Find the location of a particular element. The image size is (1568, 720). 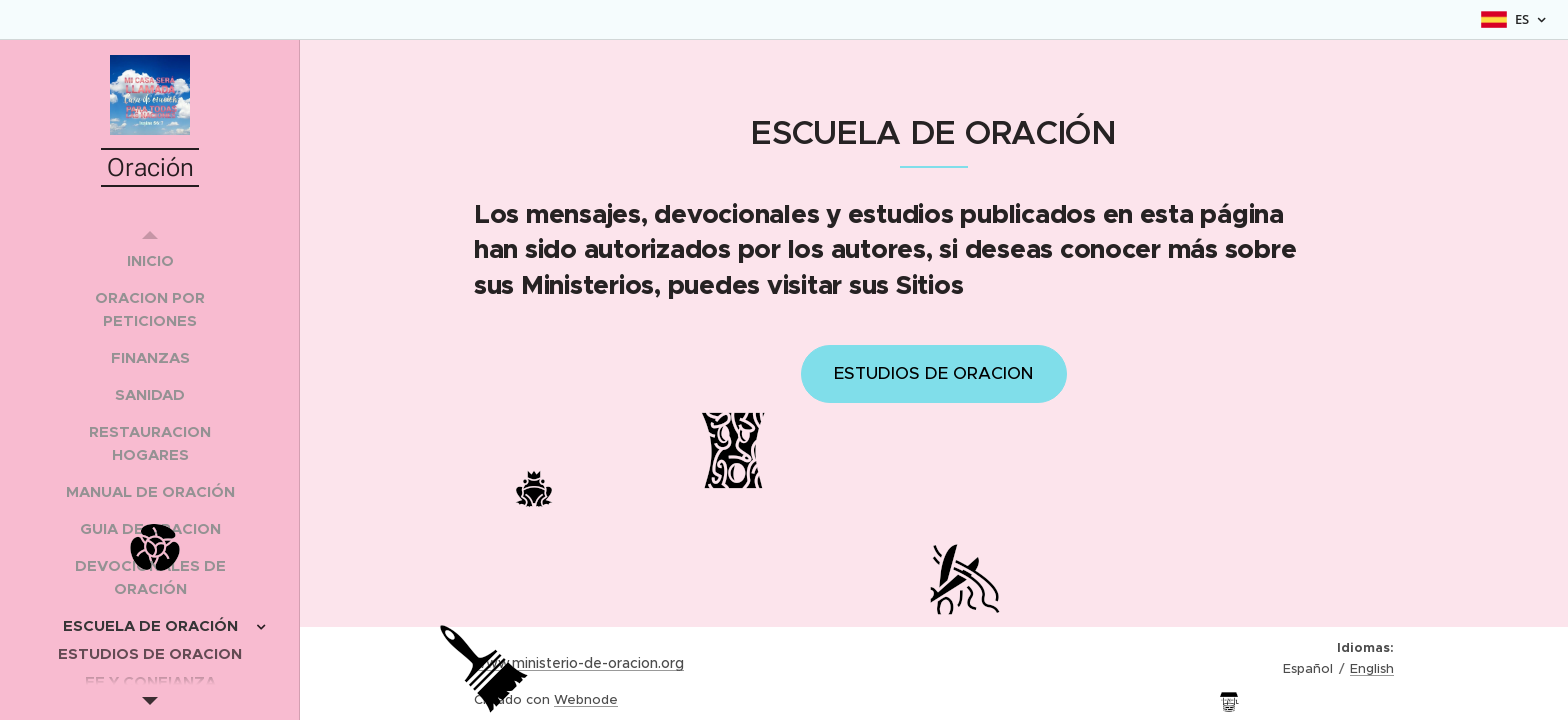

access water or resource collection point is located at coordinates (1229, 702).